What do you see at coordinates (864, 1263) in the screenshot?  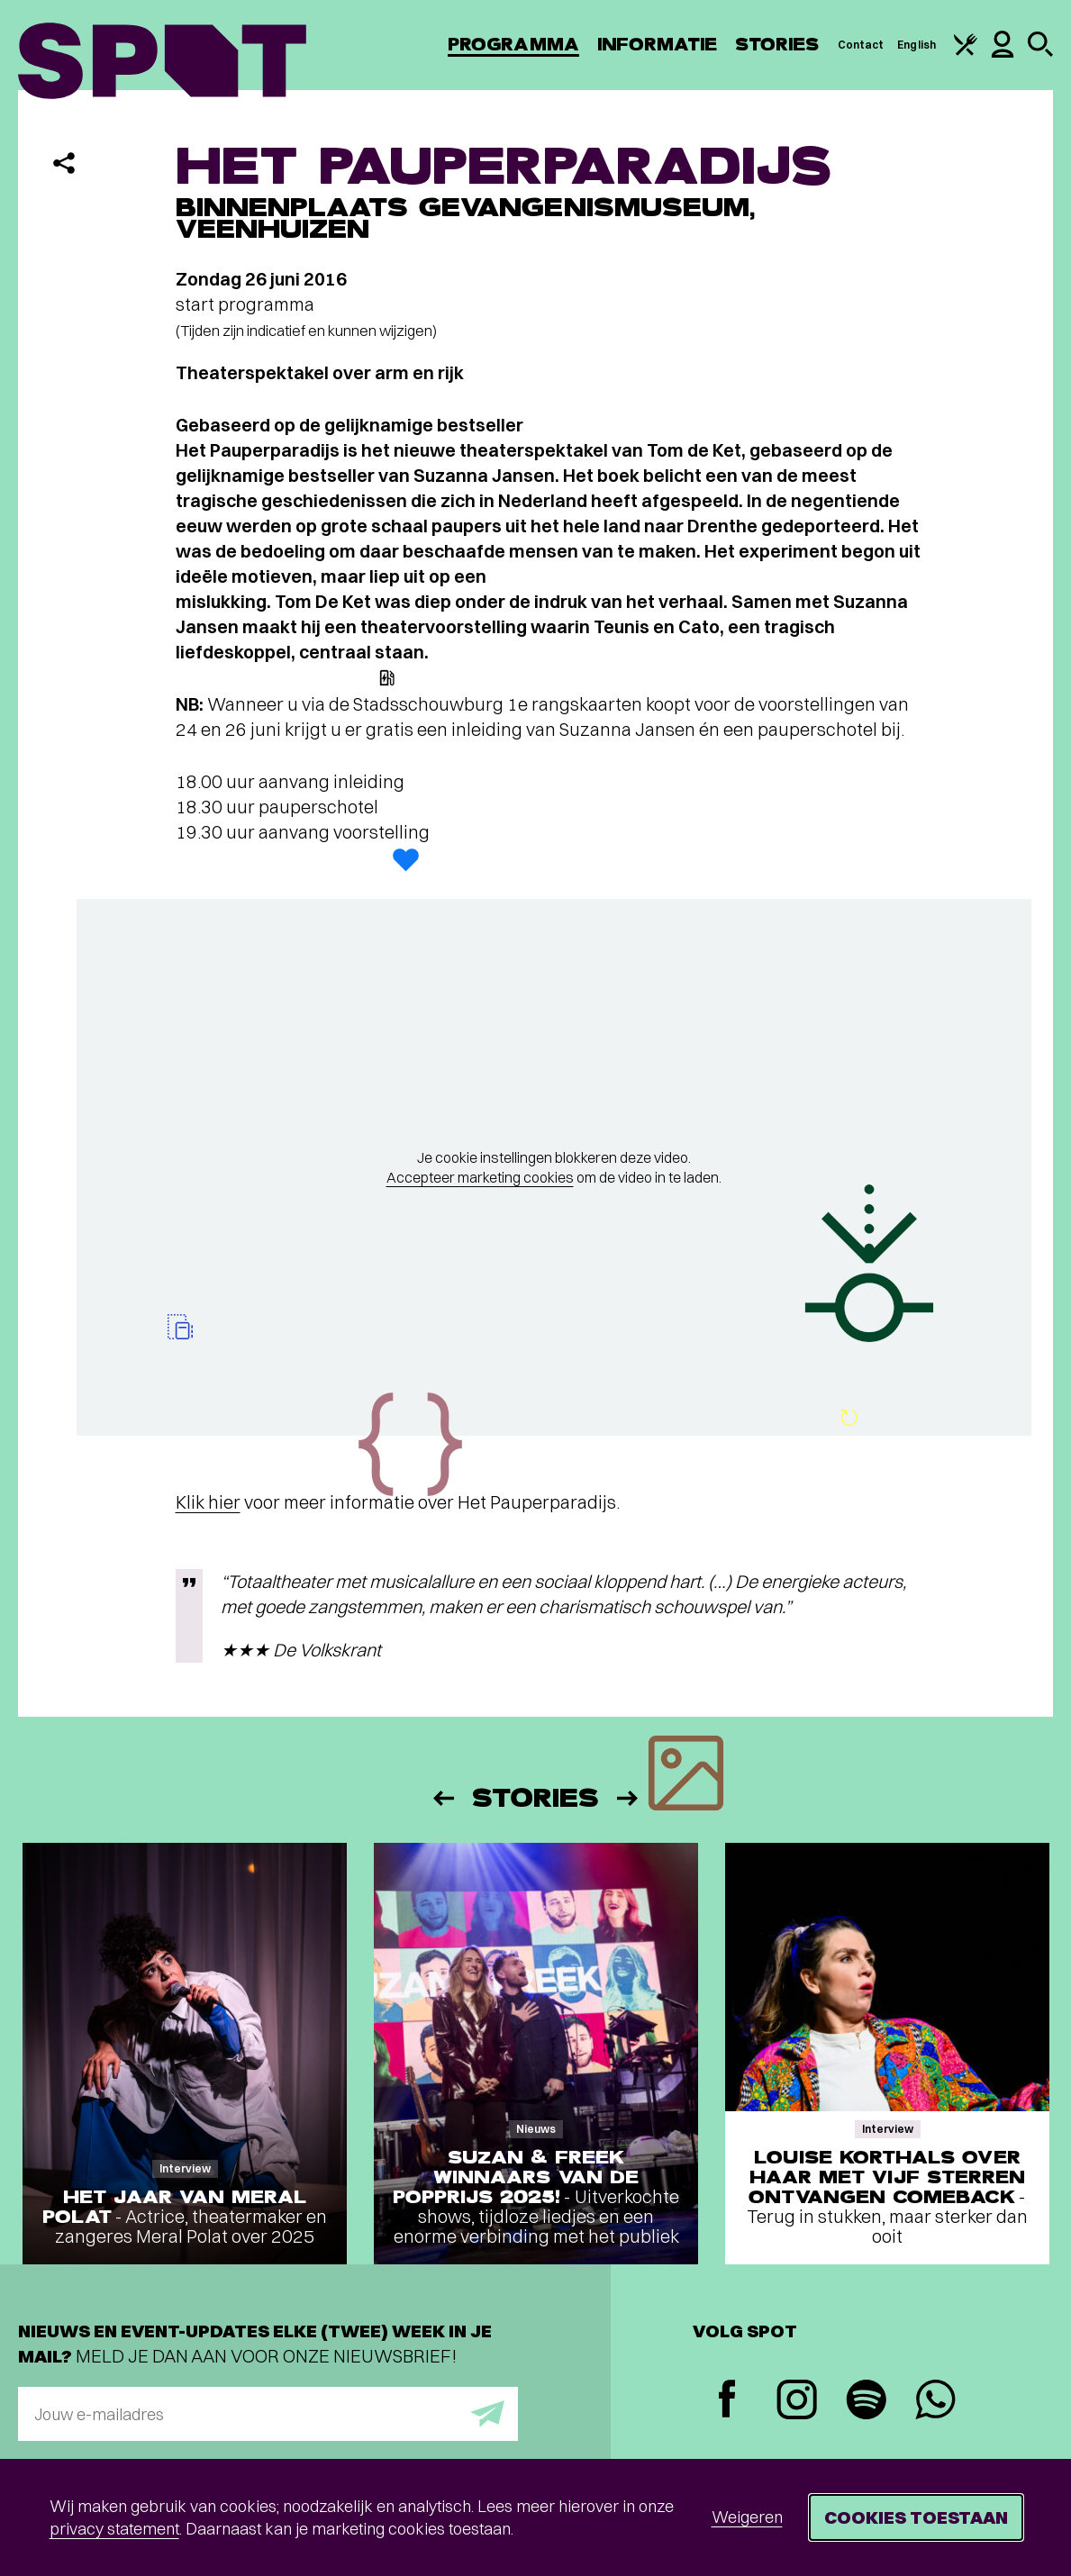 I see `fetch changes from remote repository` at bounding box center [864, 1263].